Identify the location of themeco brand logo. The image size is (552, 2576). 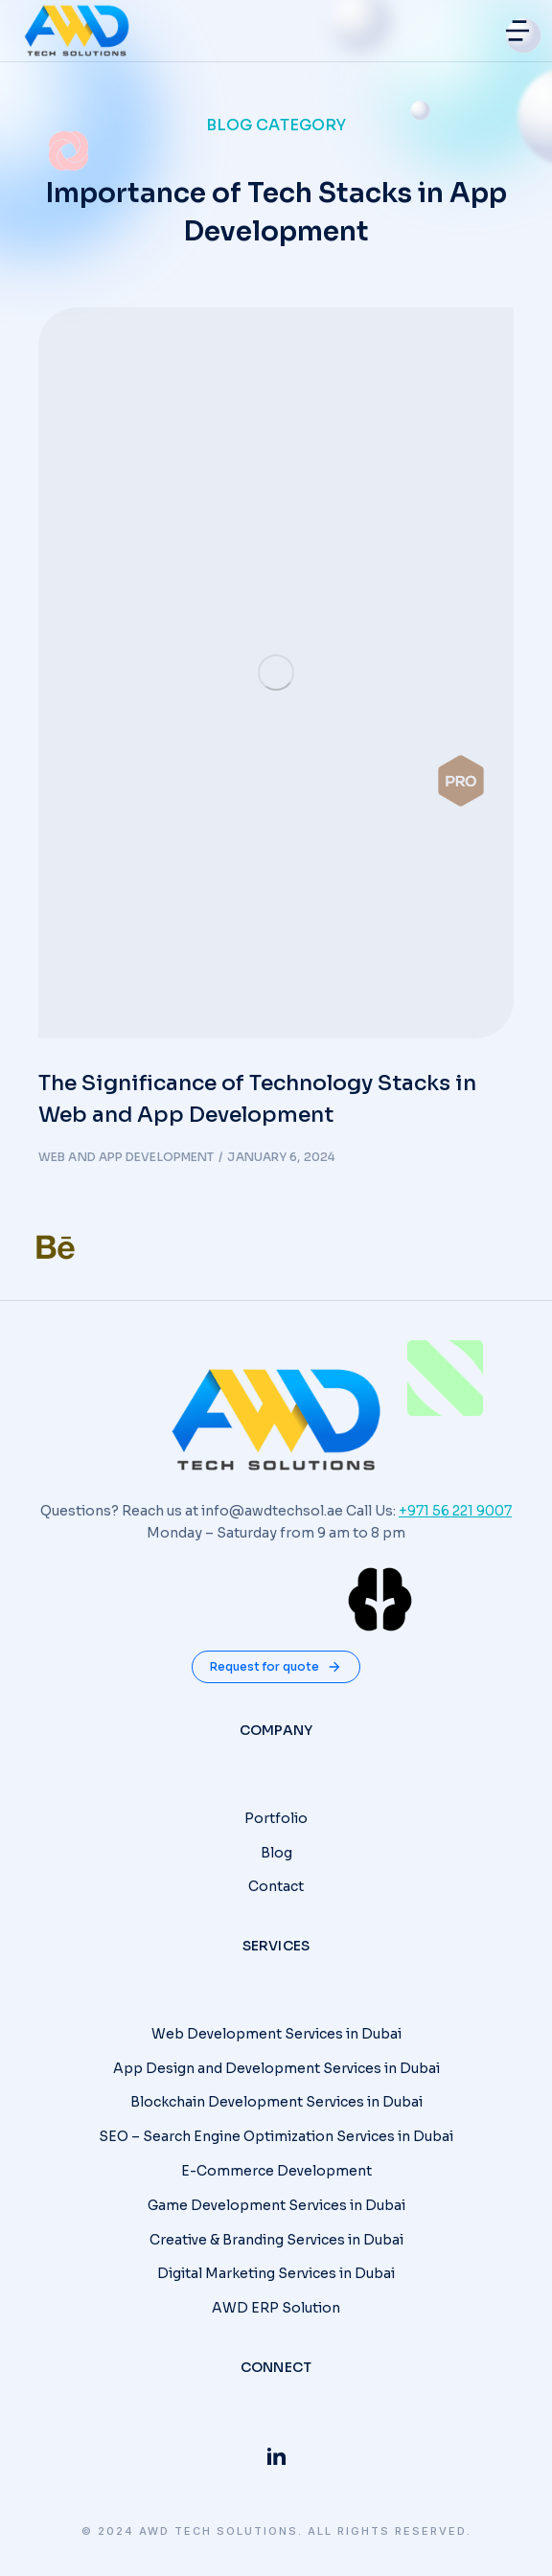
(461, 781).